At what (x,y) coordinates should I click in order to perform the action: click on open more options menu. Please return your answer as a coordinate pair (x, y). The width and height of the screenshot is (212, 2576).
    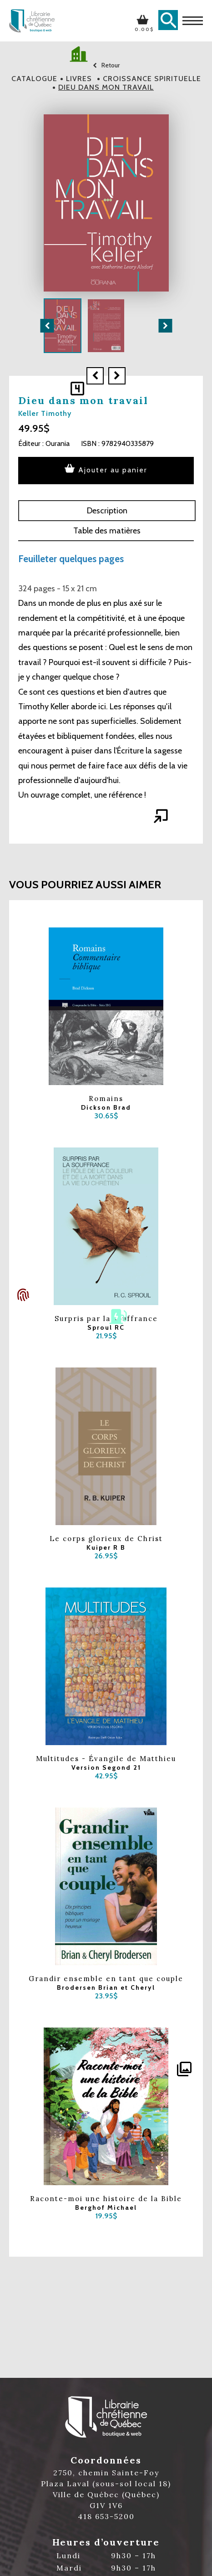
    Looking at the image, I should click on (108, 200).